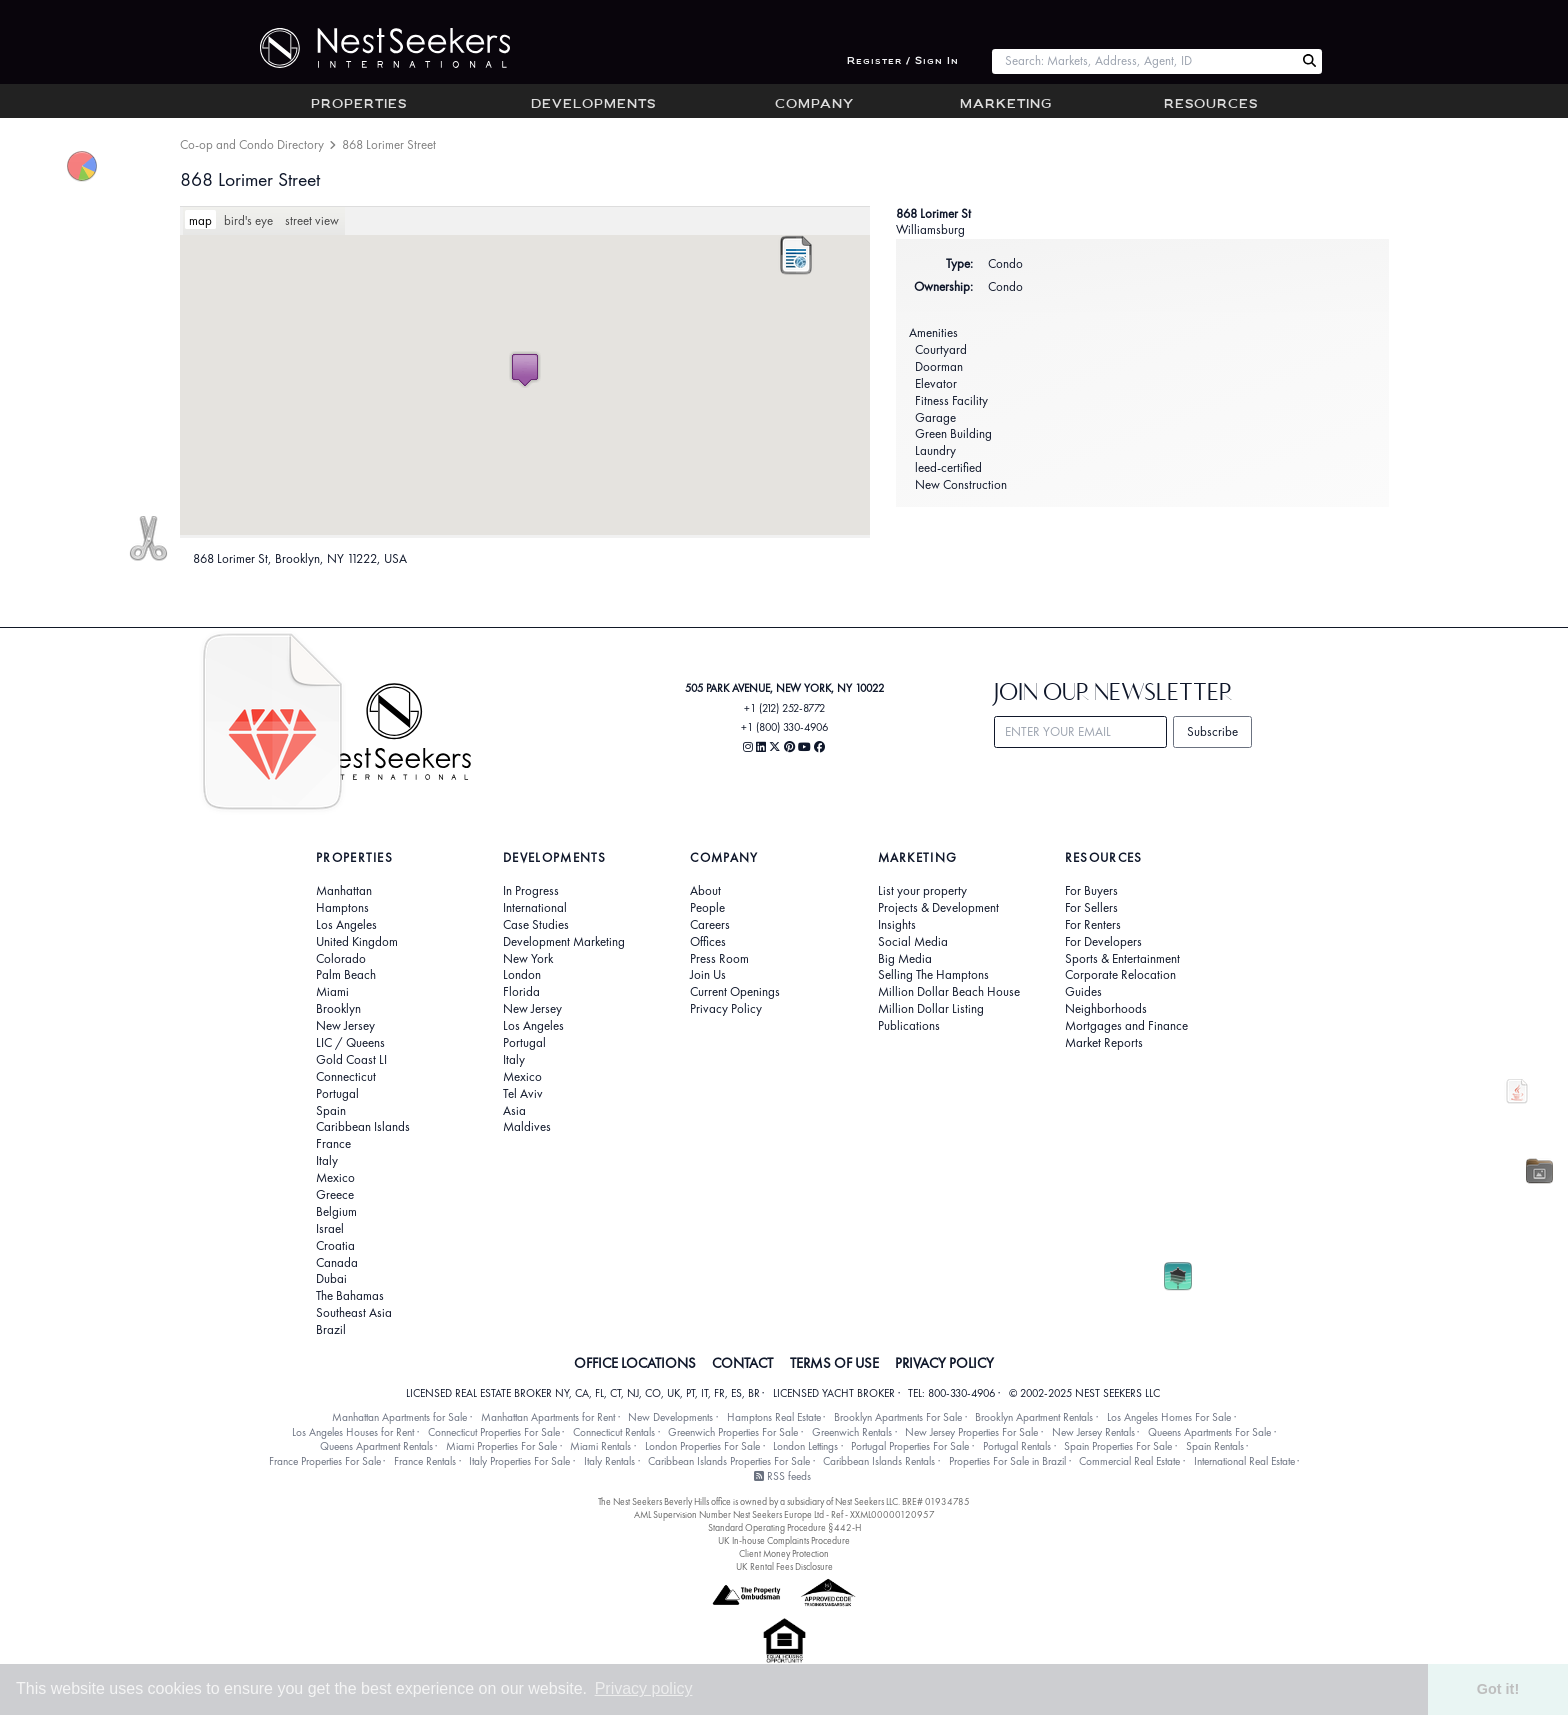  I want to click on open disk usage analyzer, so click(82, 166).